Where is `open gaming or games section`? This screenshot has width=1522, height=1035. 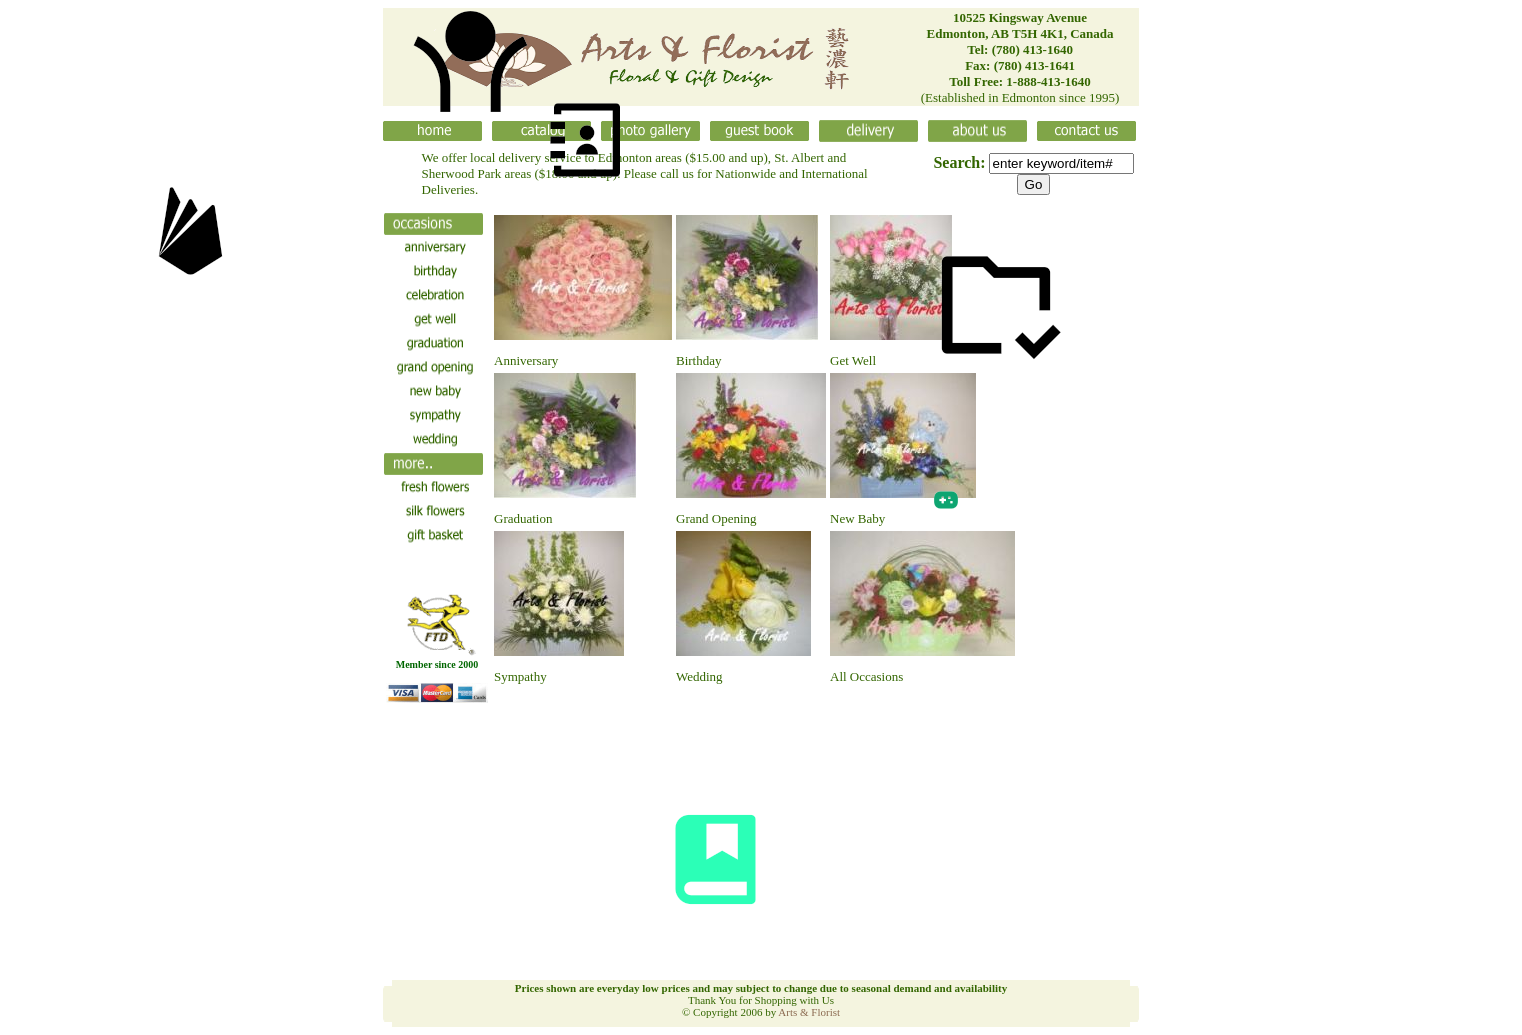 open gaming or games section is located at coordinates (946, 500).